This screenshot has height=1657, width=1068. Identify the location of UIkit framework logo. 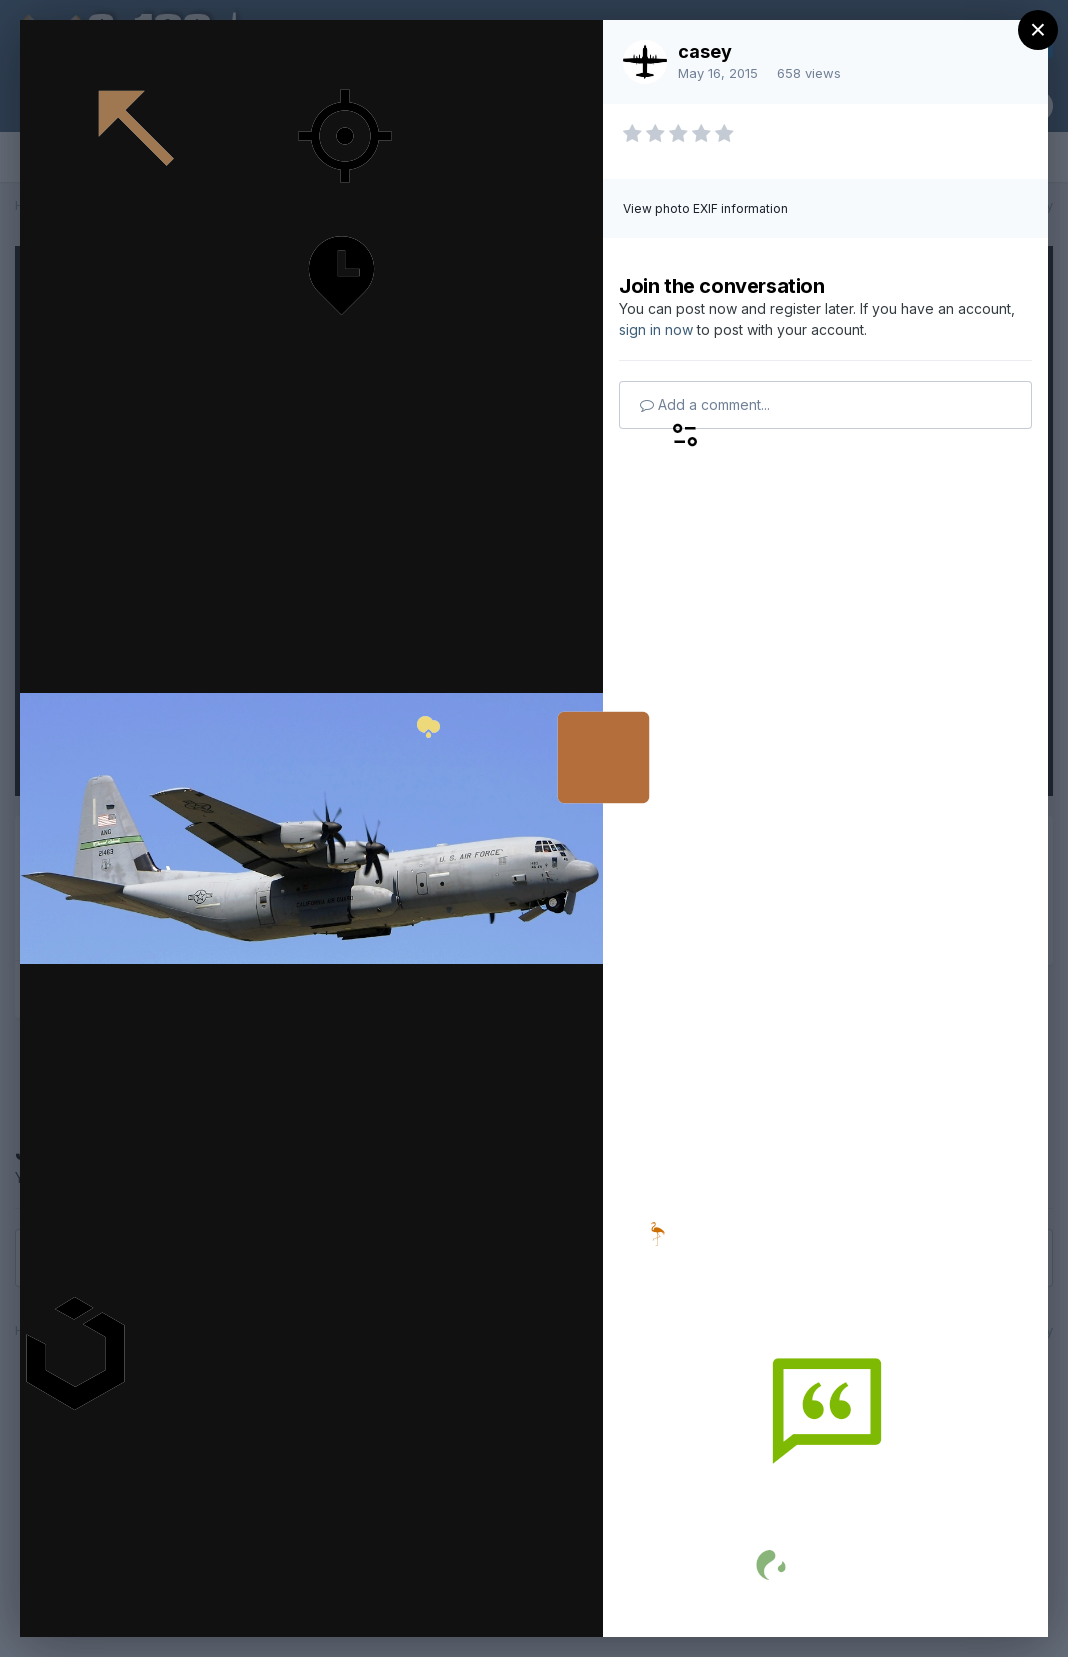
(75, 1353).